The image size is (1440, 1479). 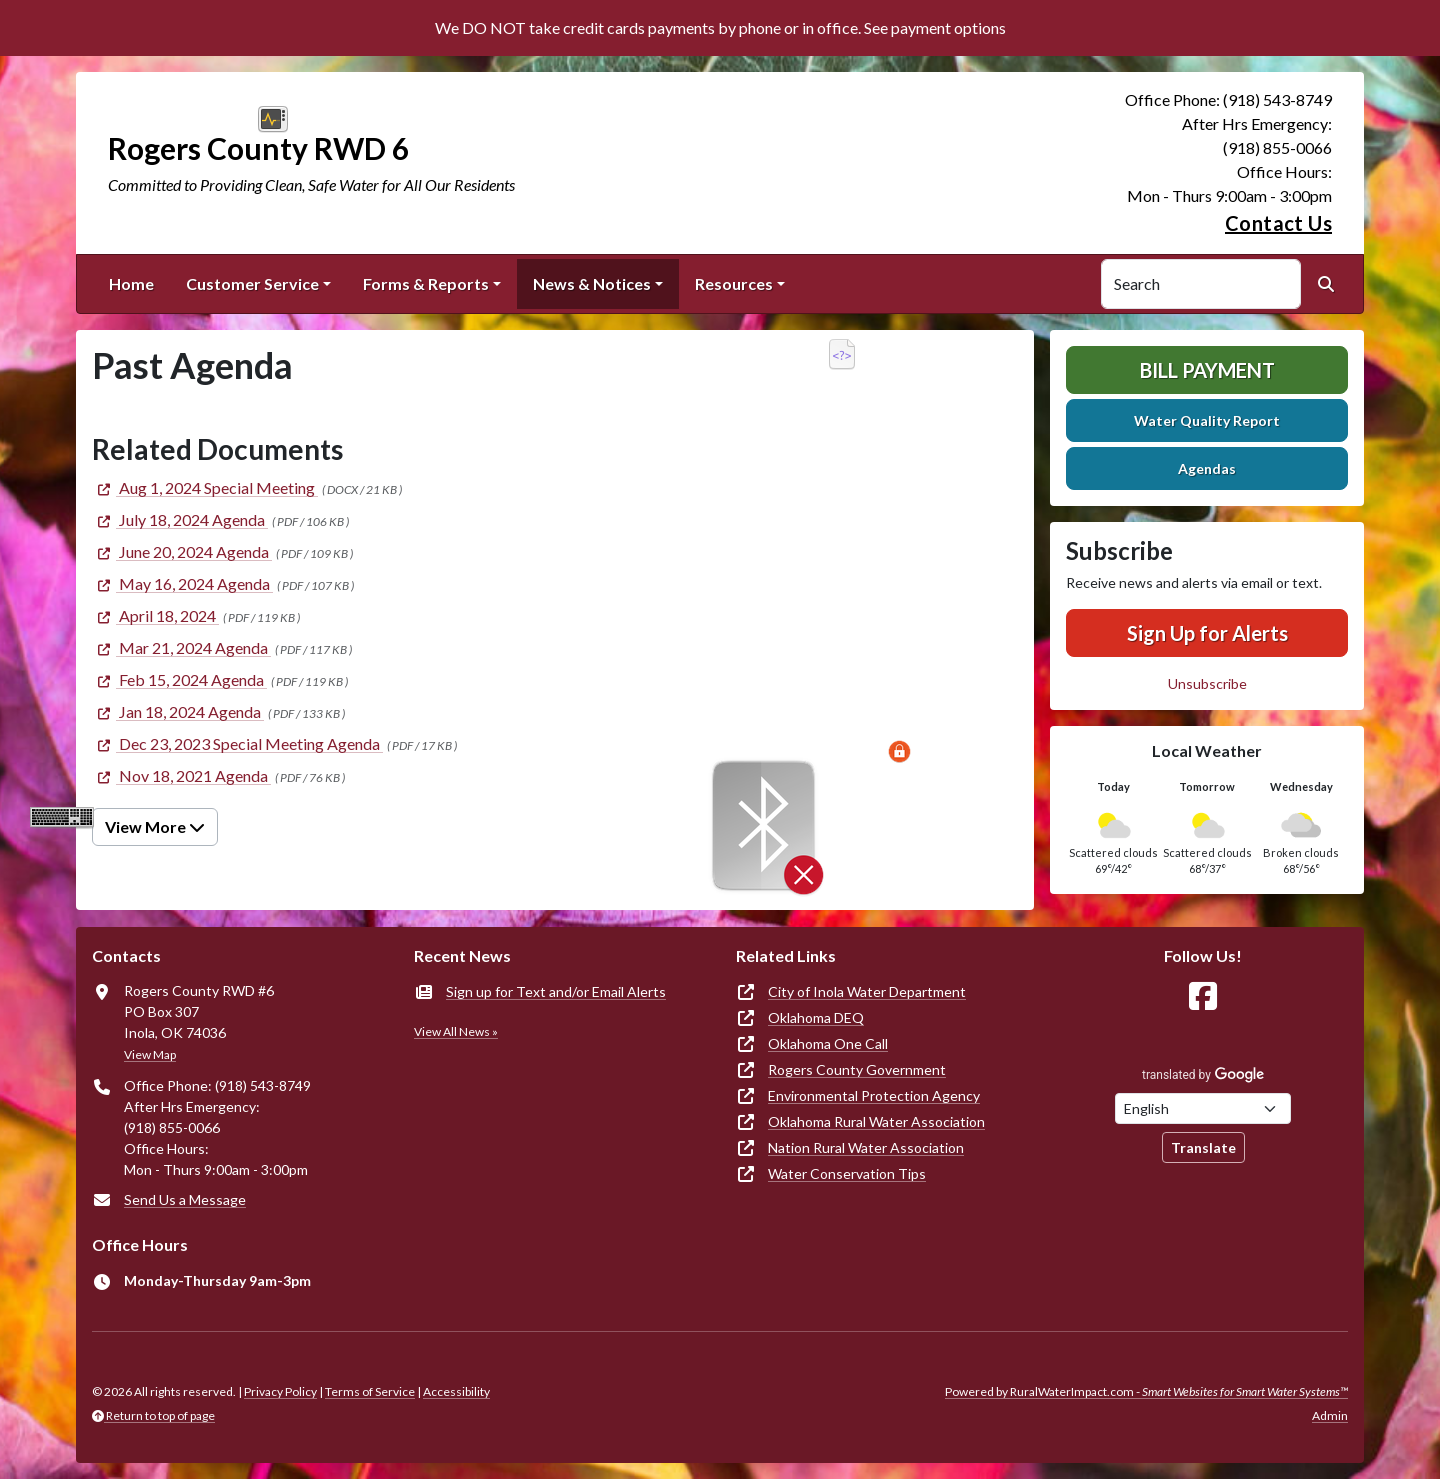 I want to click on bluetooth connectivity is disabled, so click(x=763, y=825).